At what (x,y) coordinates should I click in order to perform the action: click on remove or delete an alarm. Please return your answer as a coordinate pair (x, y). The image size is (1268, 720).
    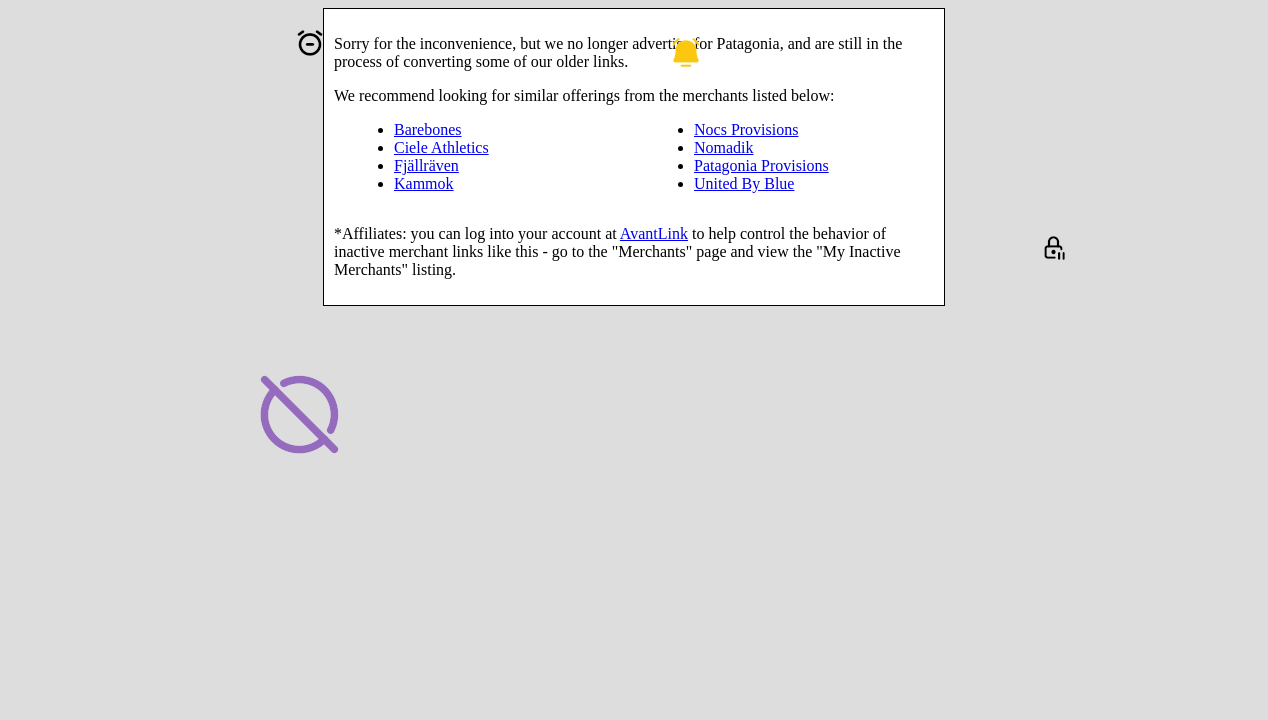
    Looking at the image, I should click on (310, 43).